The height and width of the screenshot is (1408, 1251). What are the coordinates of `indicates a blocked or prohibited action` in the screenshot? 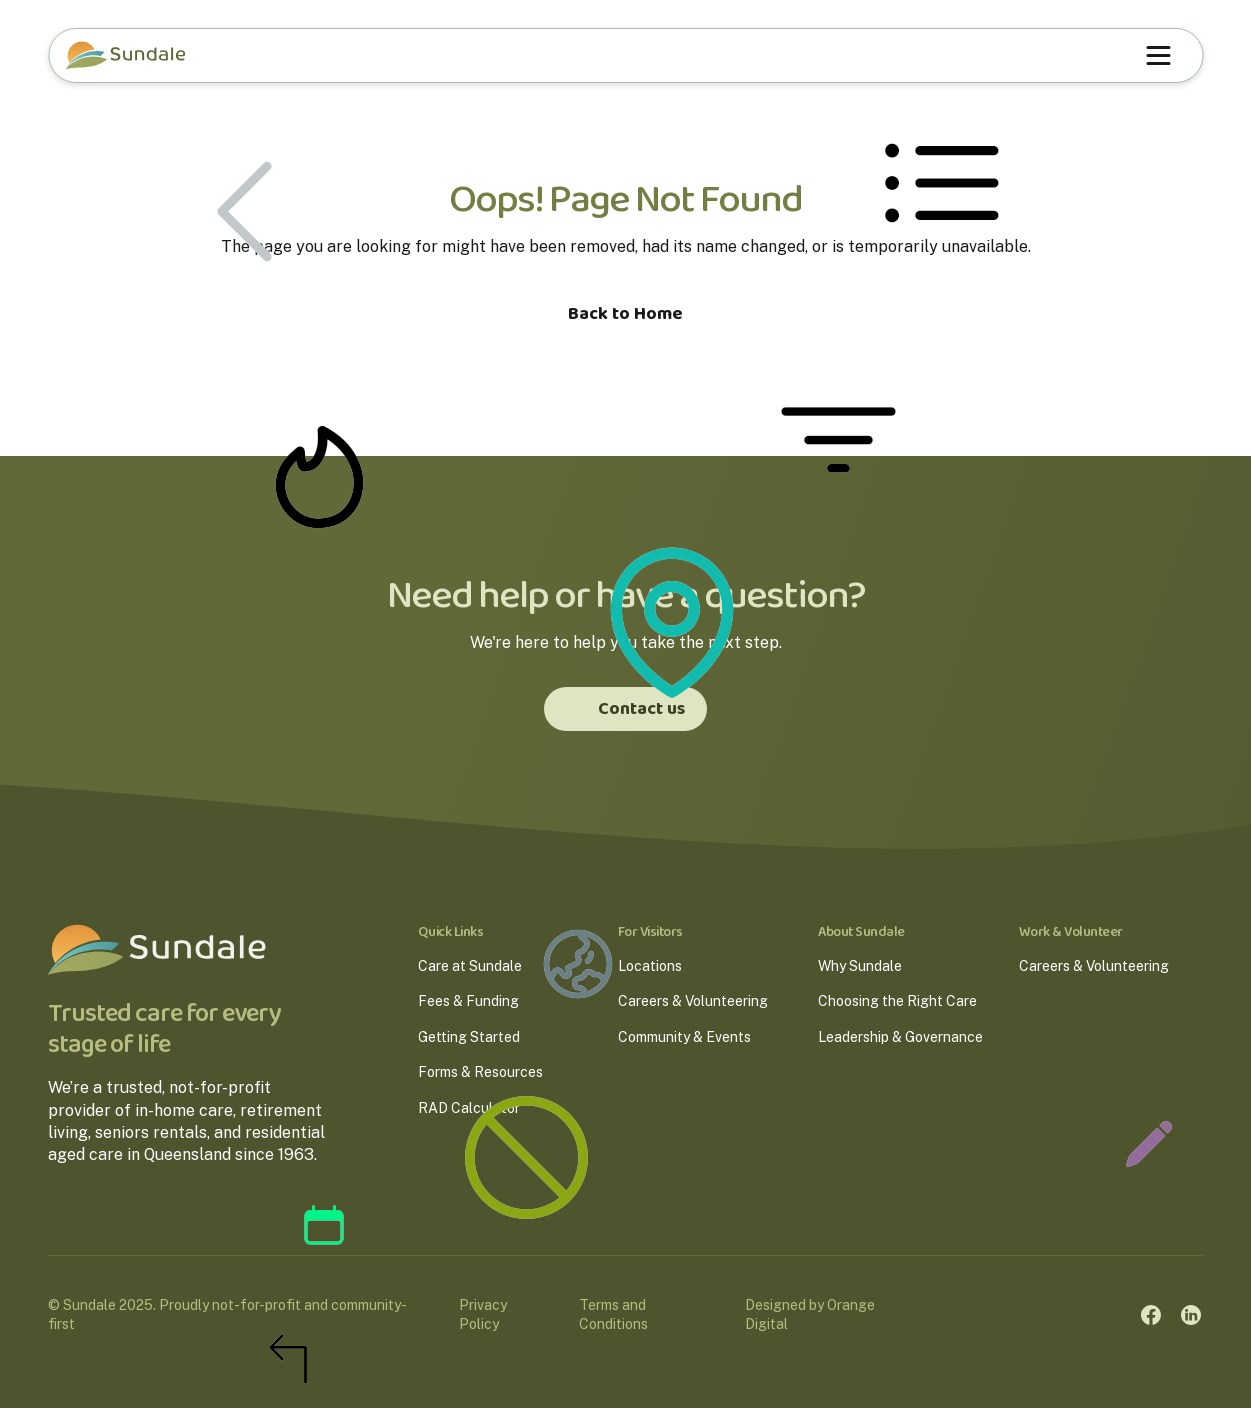 It's located at (526, 1157).